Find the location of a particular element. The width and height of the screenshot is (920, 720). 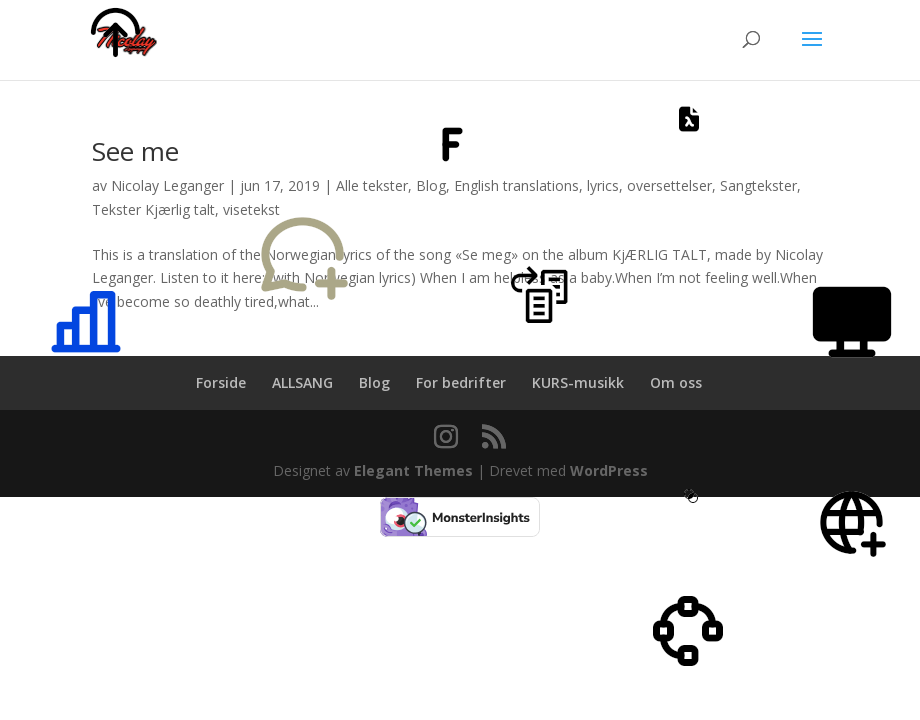

view analytics or statistics is located at coordinates (86, 323).